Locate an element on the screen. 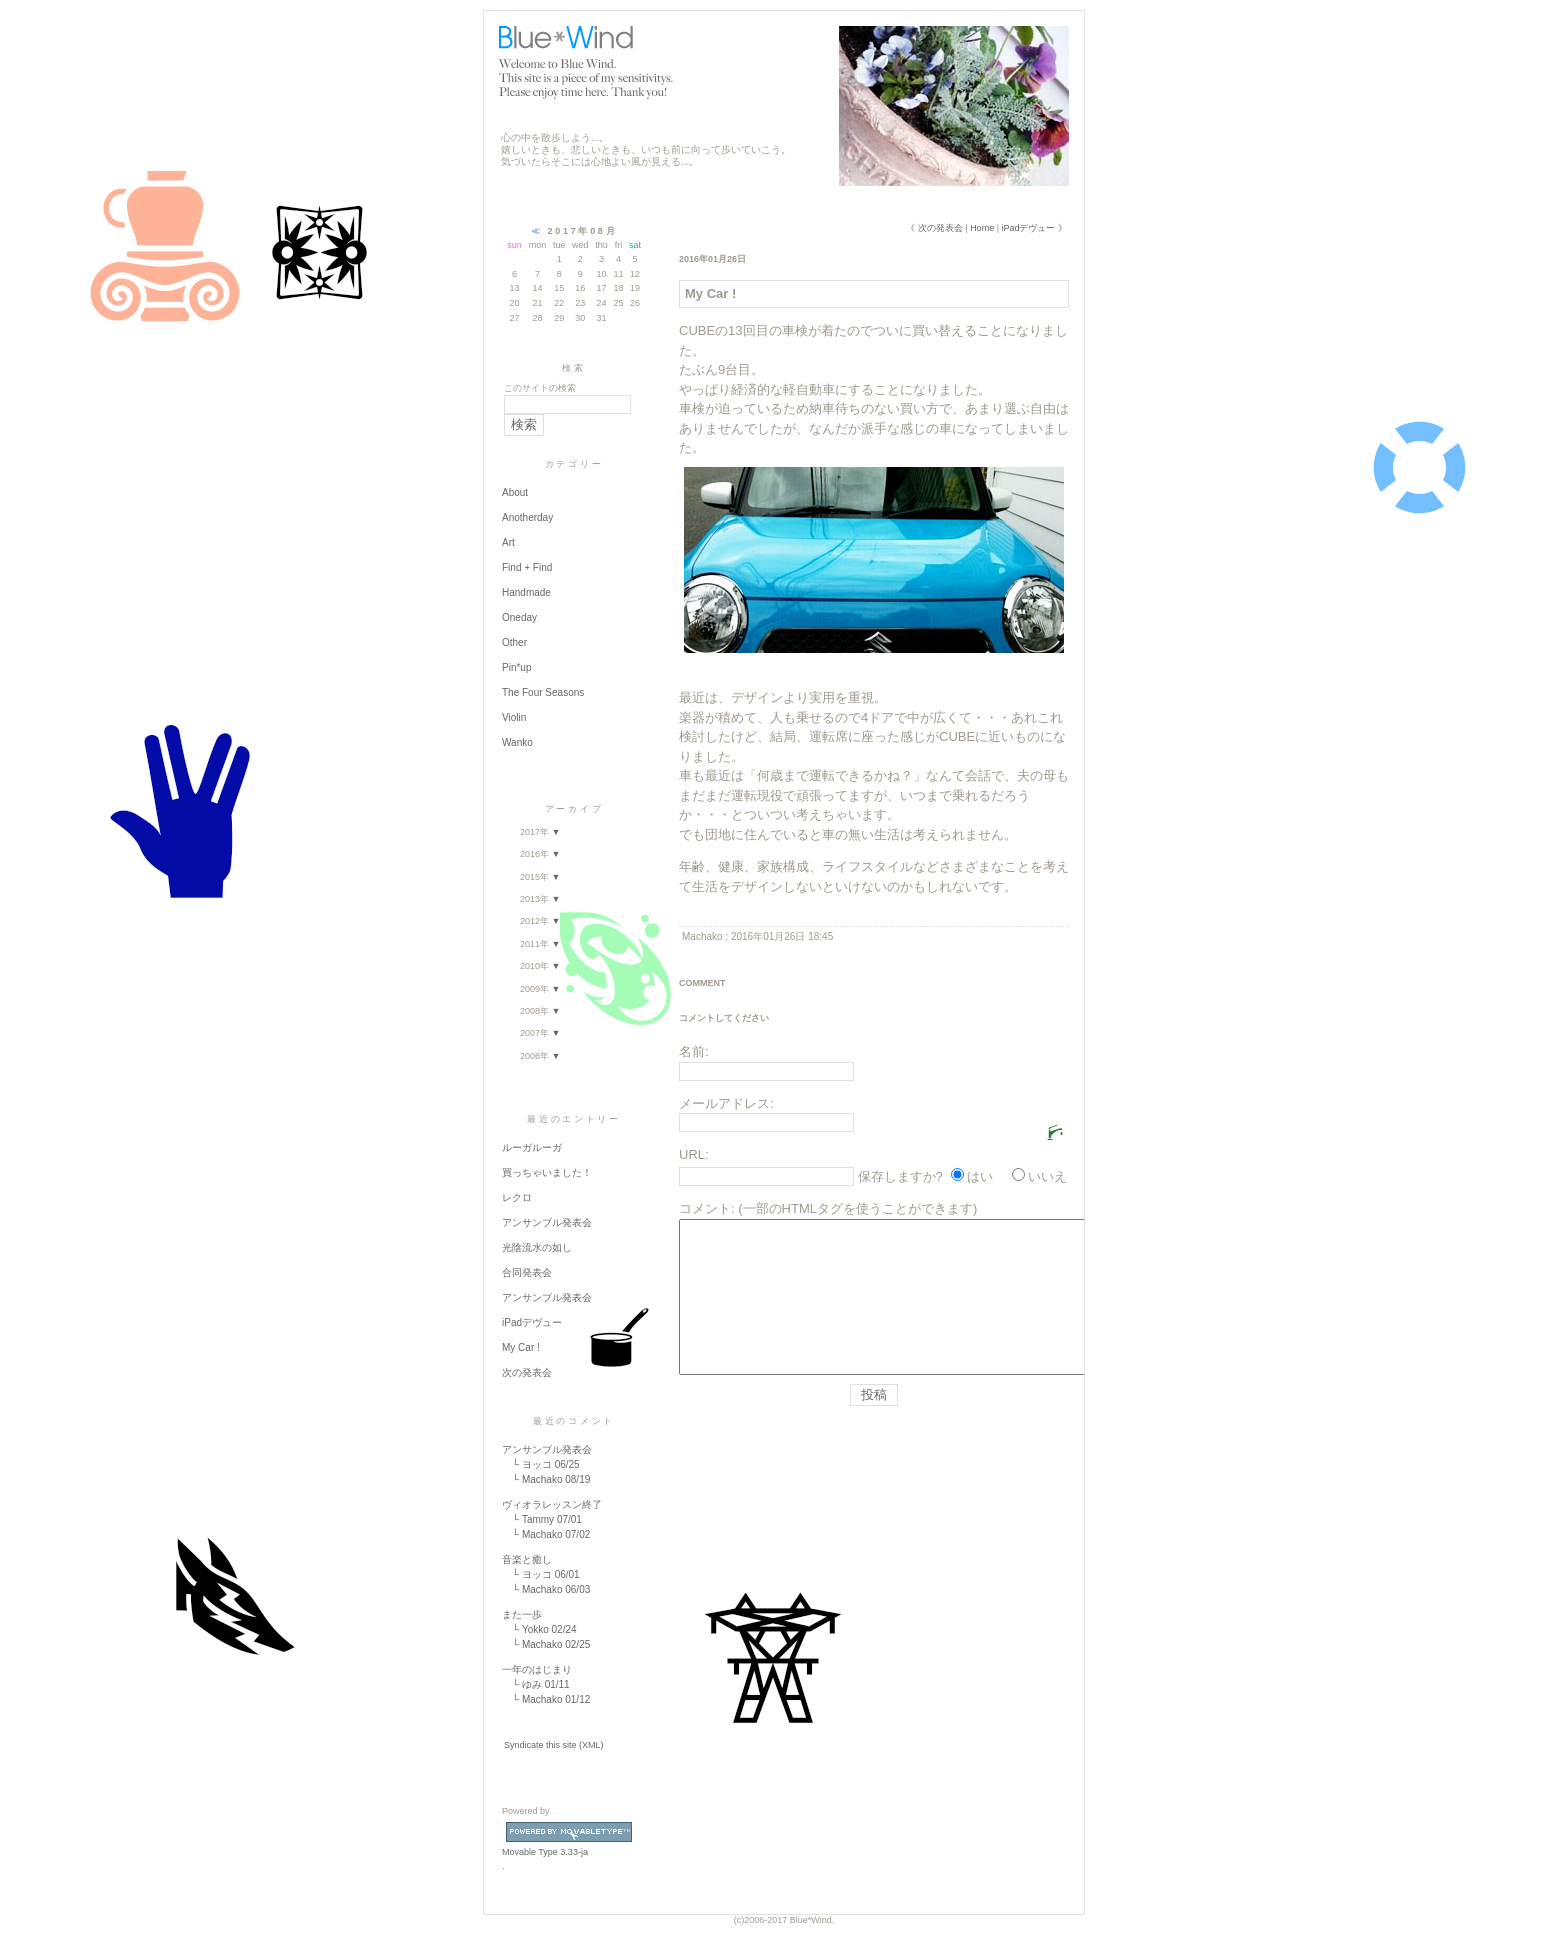  access kitchen or plumbing settings is located at coordinates (1055, 1131).